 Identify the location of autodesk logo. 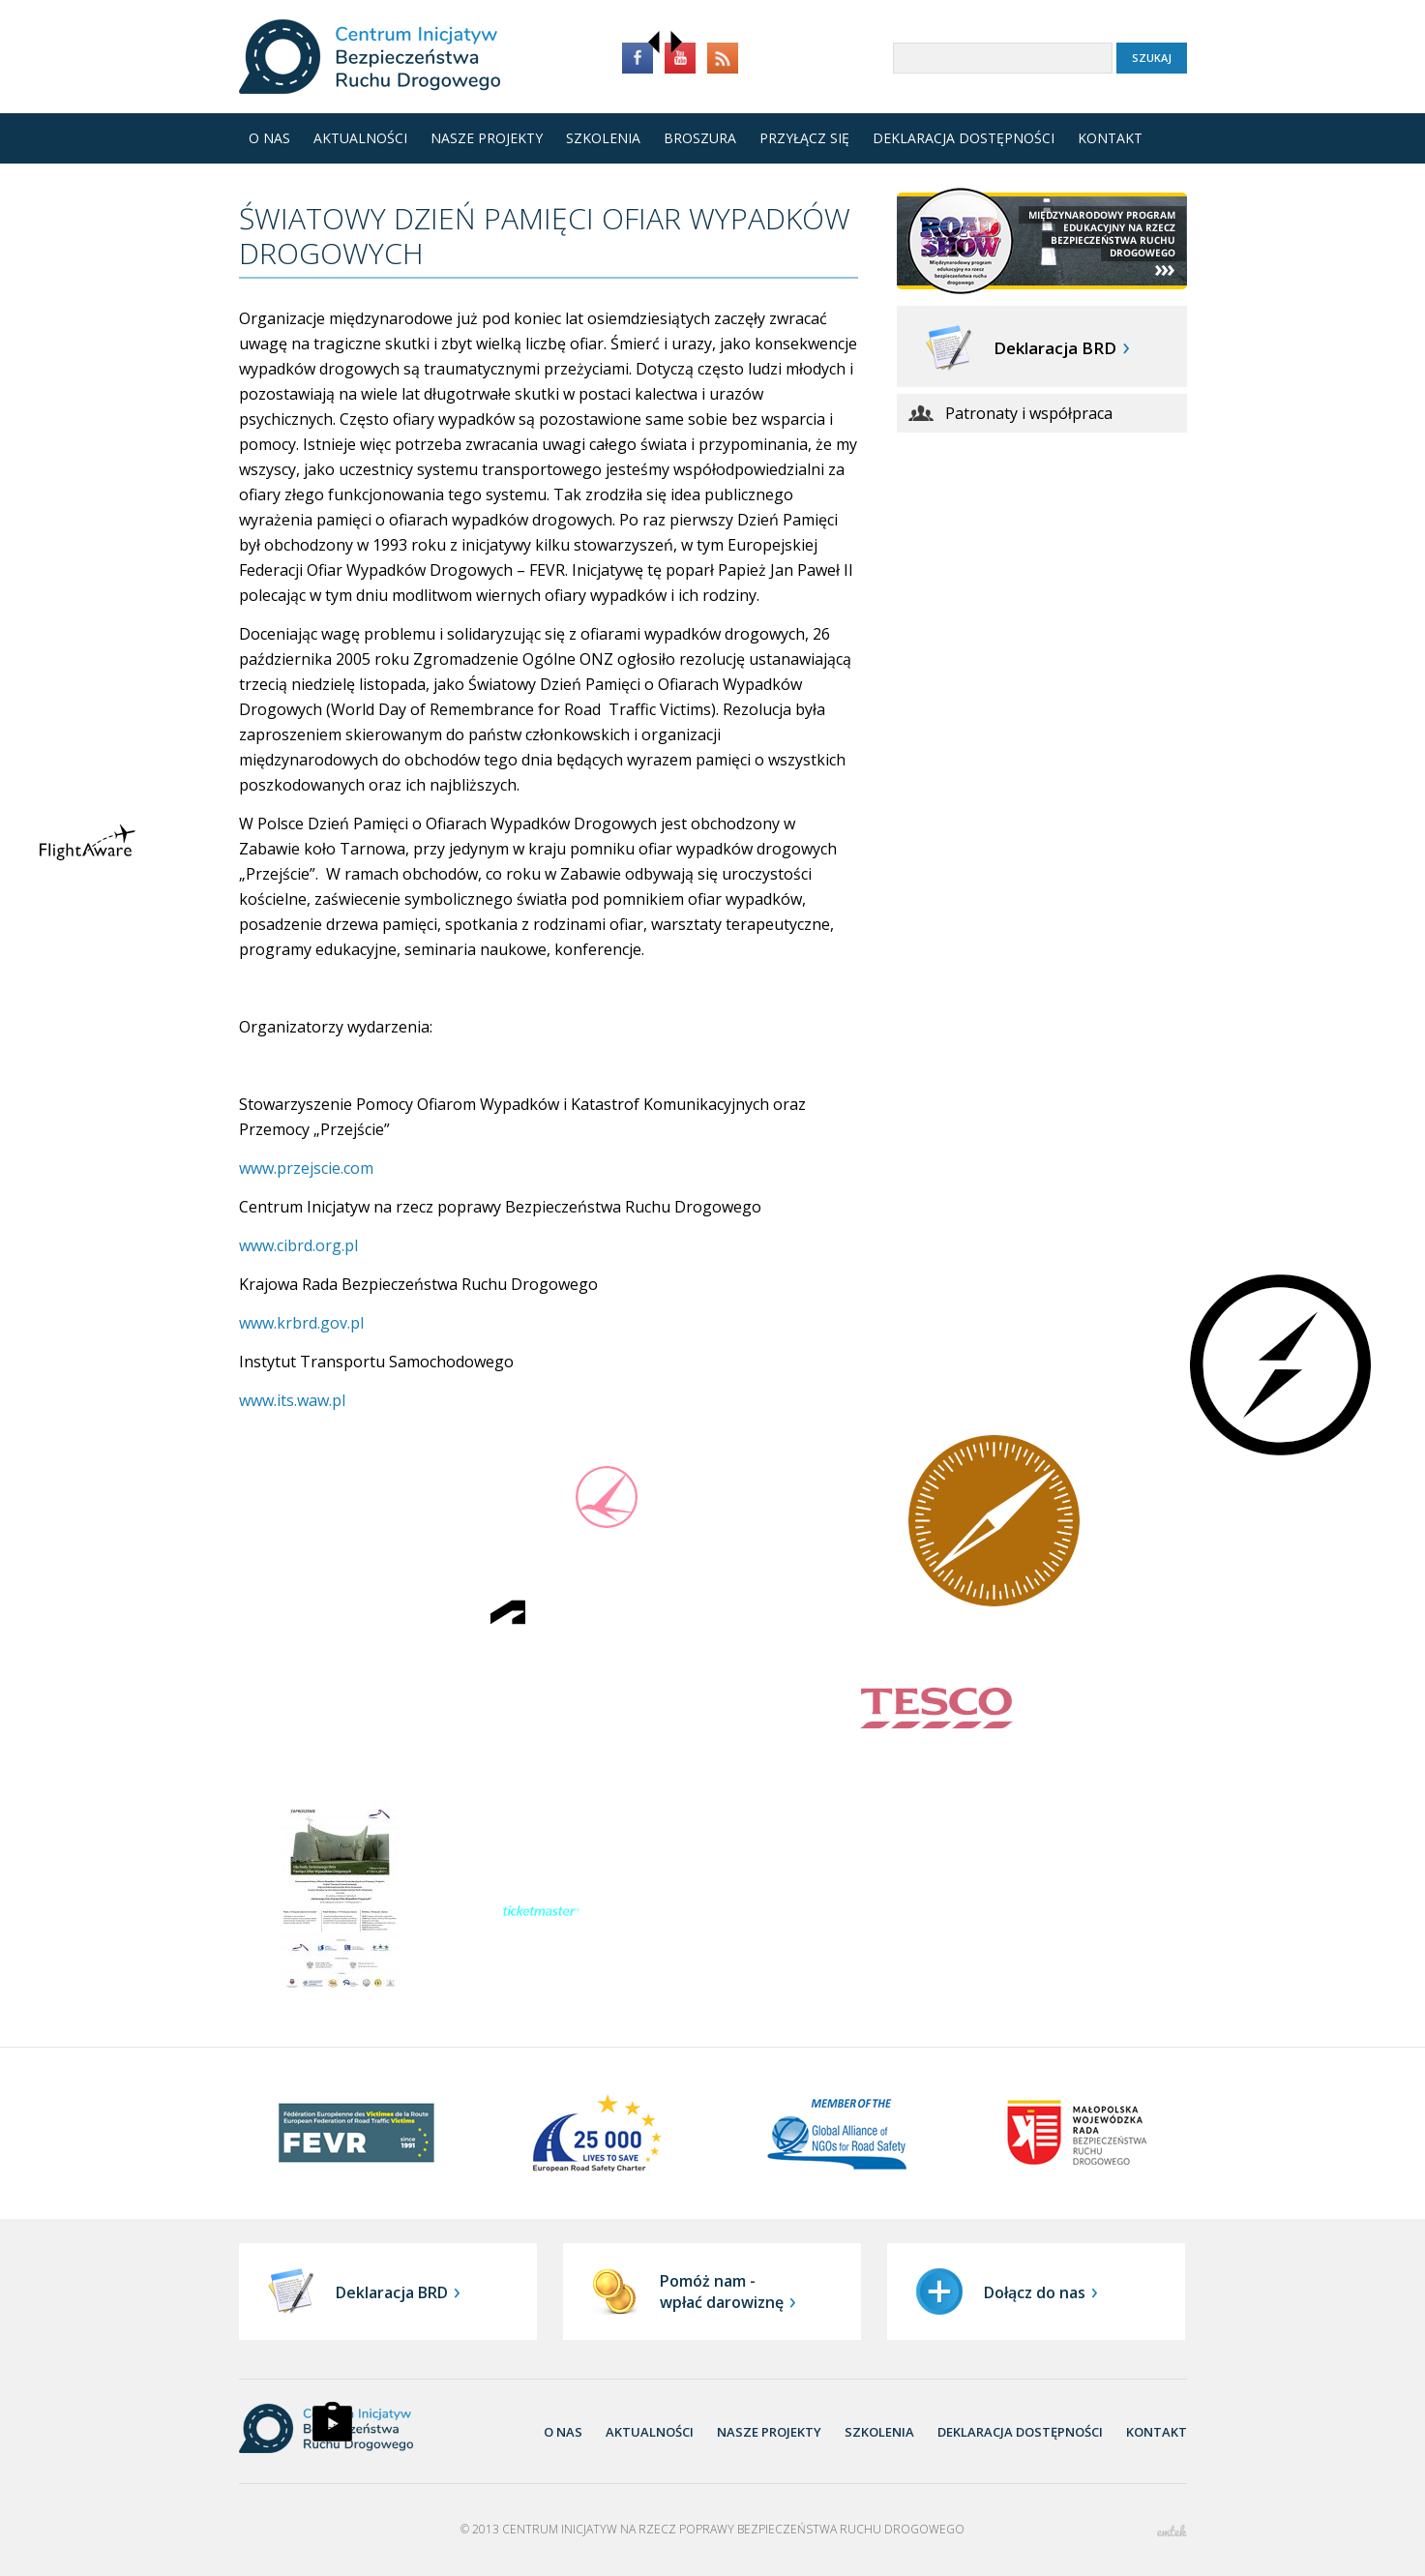
(508, 1612).